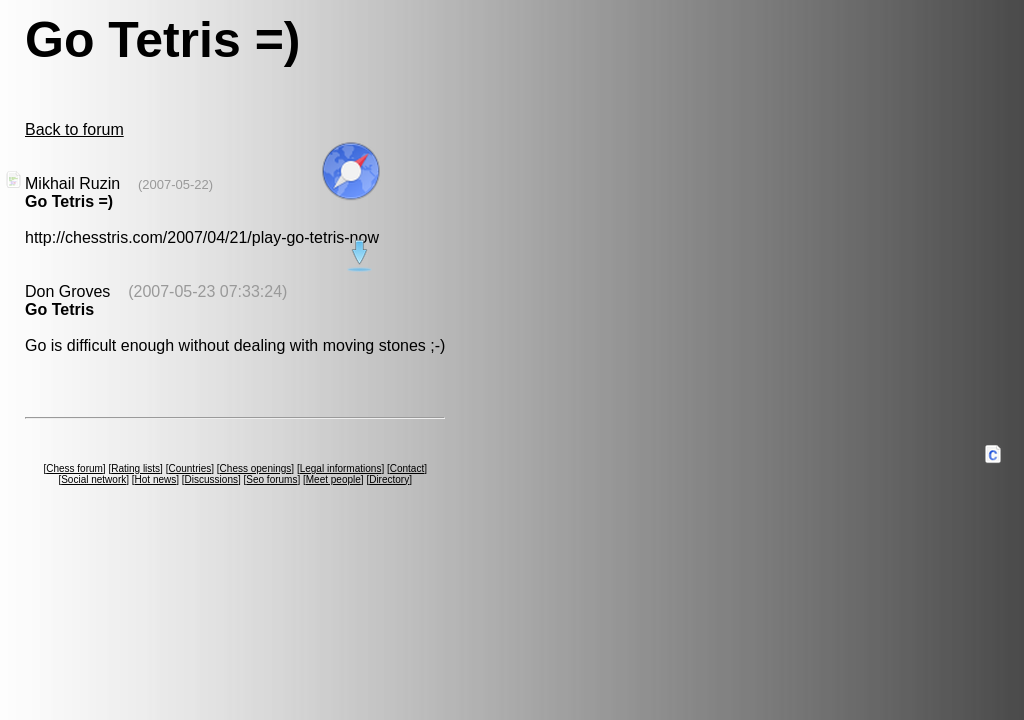 This screenshot has height=720, width=1024. What do you see at coordinates (359, 252) in the screenshot?
I see `save document to a new location or filename` at bounding box center [359, 252].